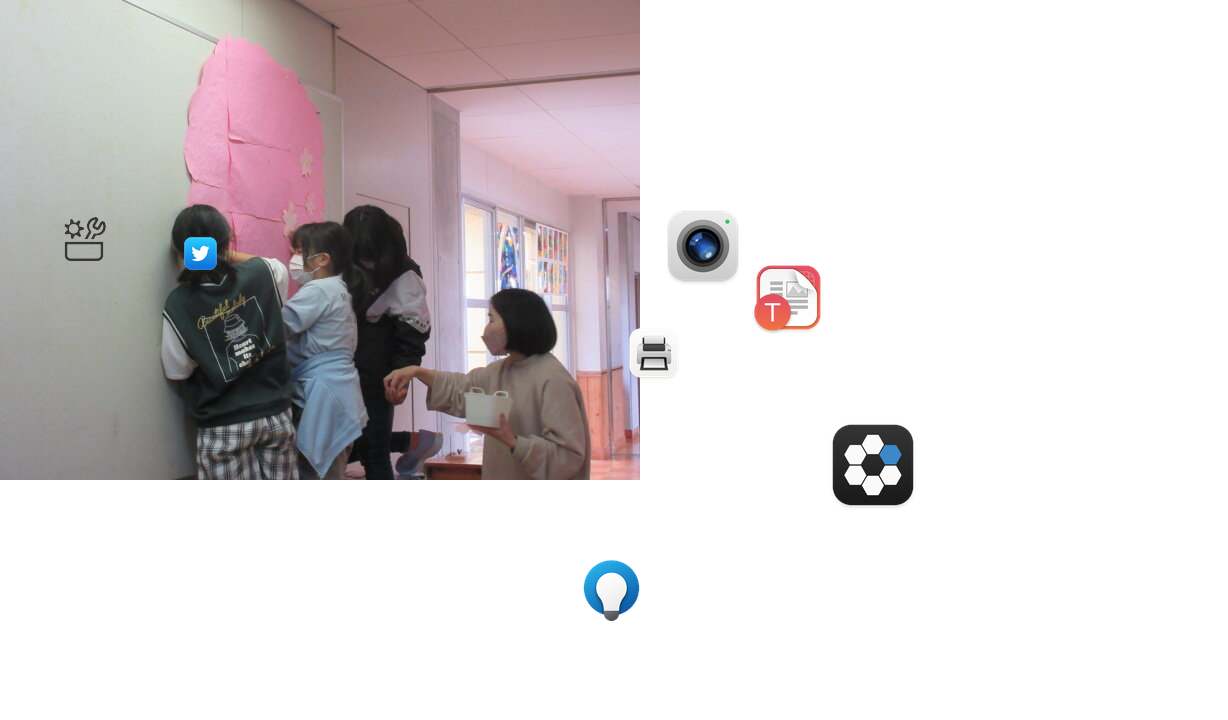 The image size is (1228, 720). I want to click on launch robocraft game, so click(873, 465).